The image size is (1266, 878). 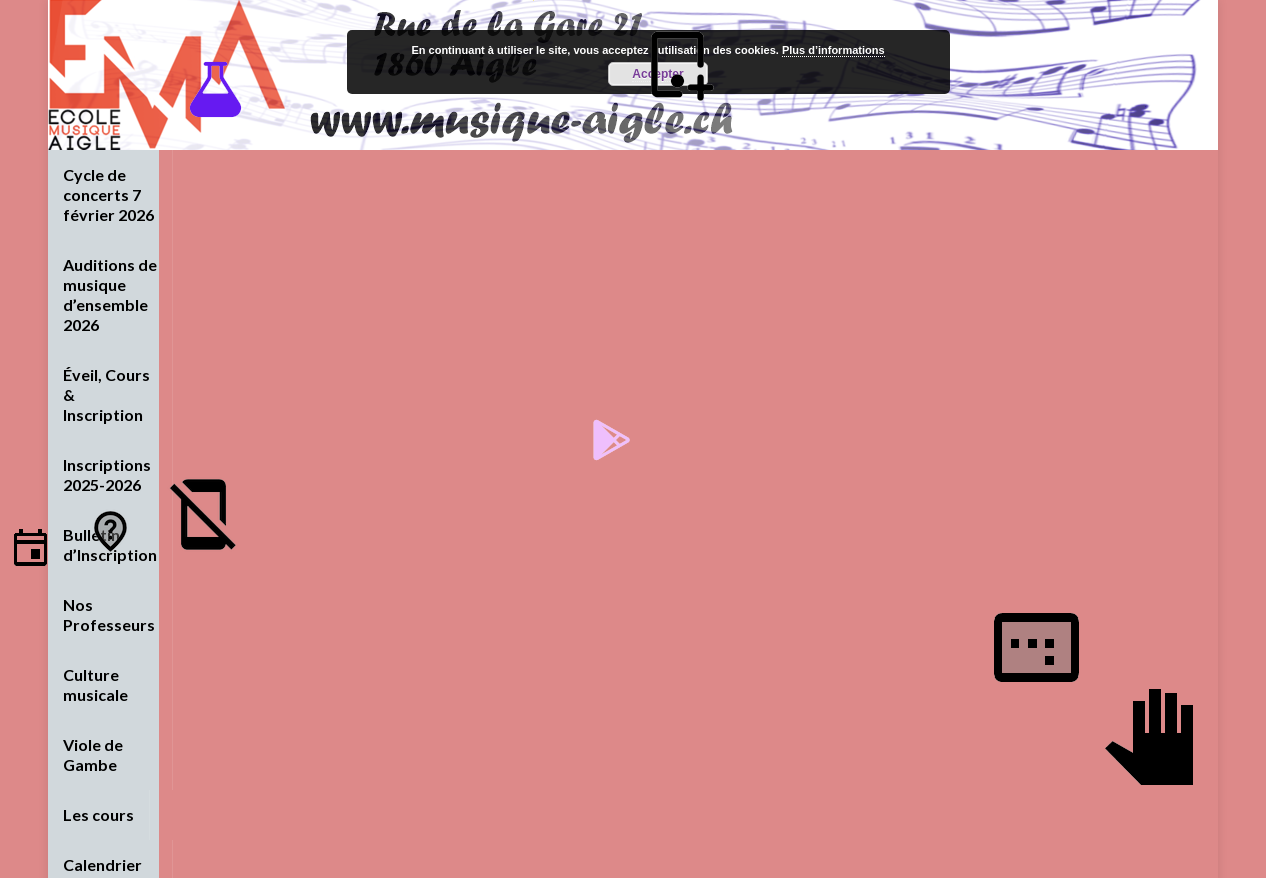 What do you see at coordinates (1036, 647) in the screenshot?
I see `adjust image aspect ratio settings` at bounding box center [1036, 647].